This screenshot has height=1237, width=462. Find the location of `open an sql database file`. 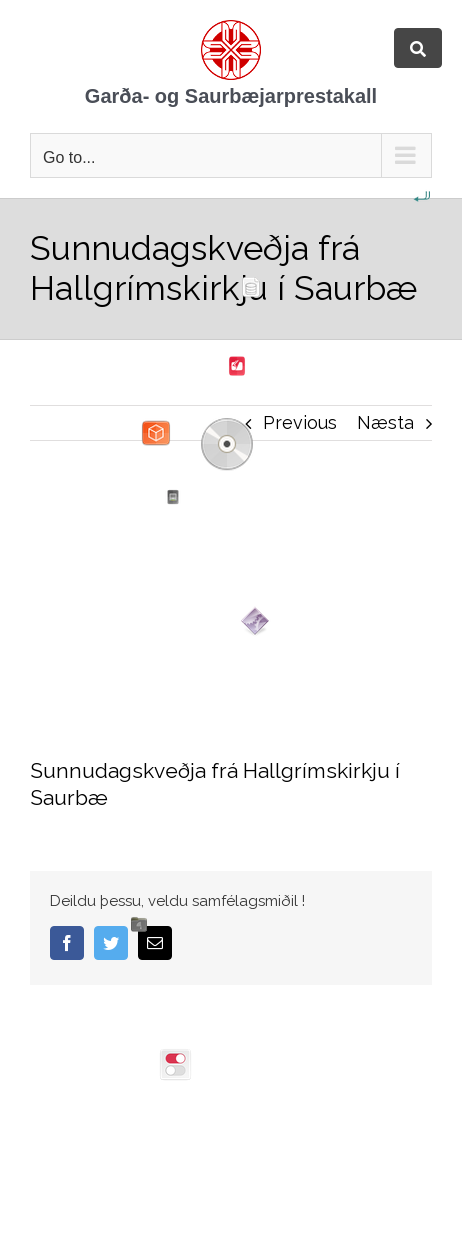

open an sql database file is located at coordinates (251, 287).